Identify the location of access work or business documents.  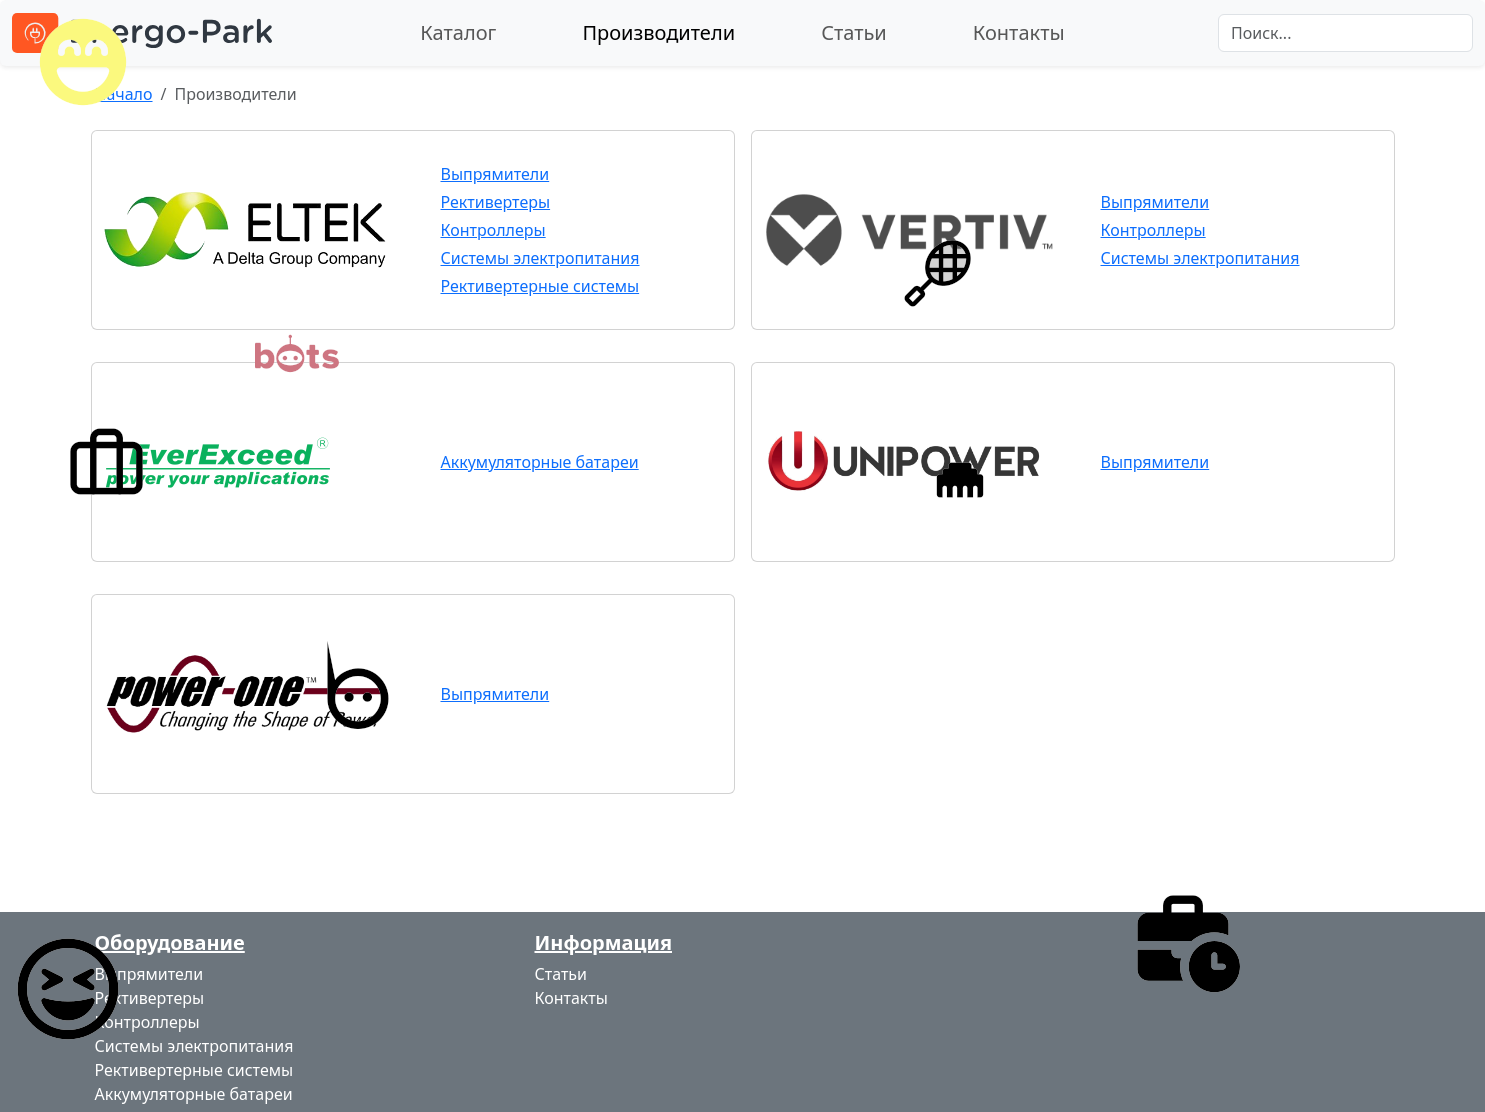
(106, 461).